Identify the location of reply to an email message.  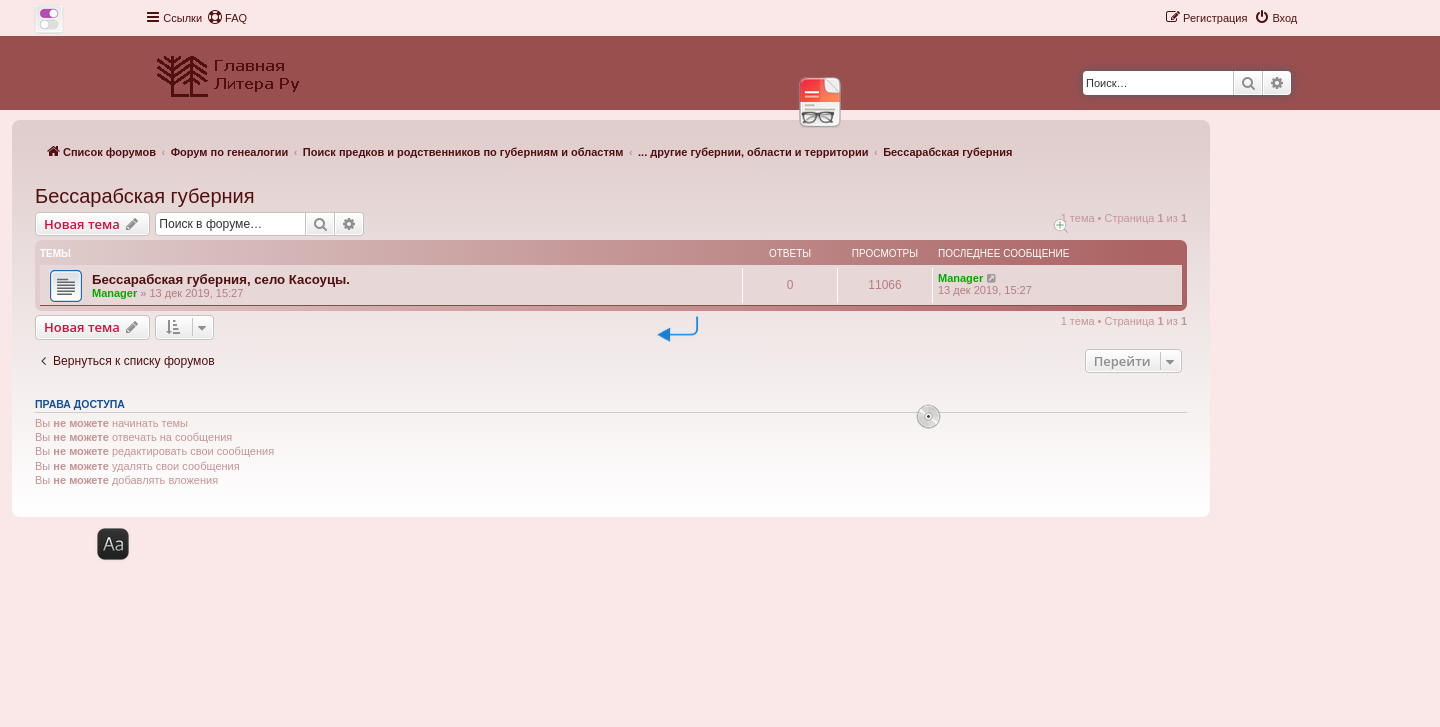
(677, 326).